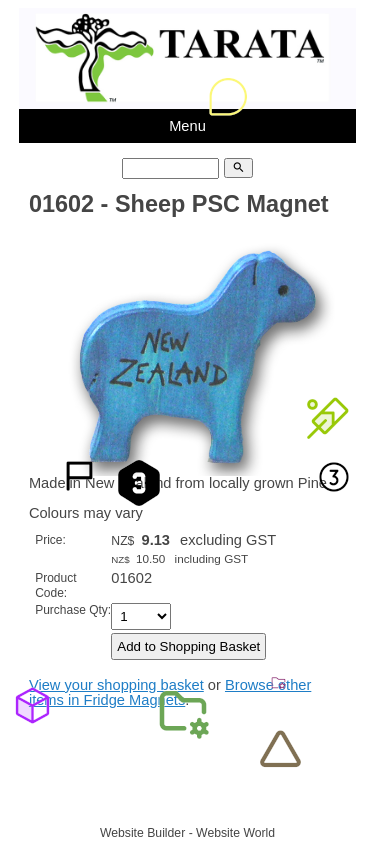  I want to click on indicates step three in a multi-step process, so click(334, 477).